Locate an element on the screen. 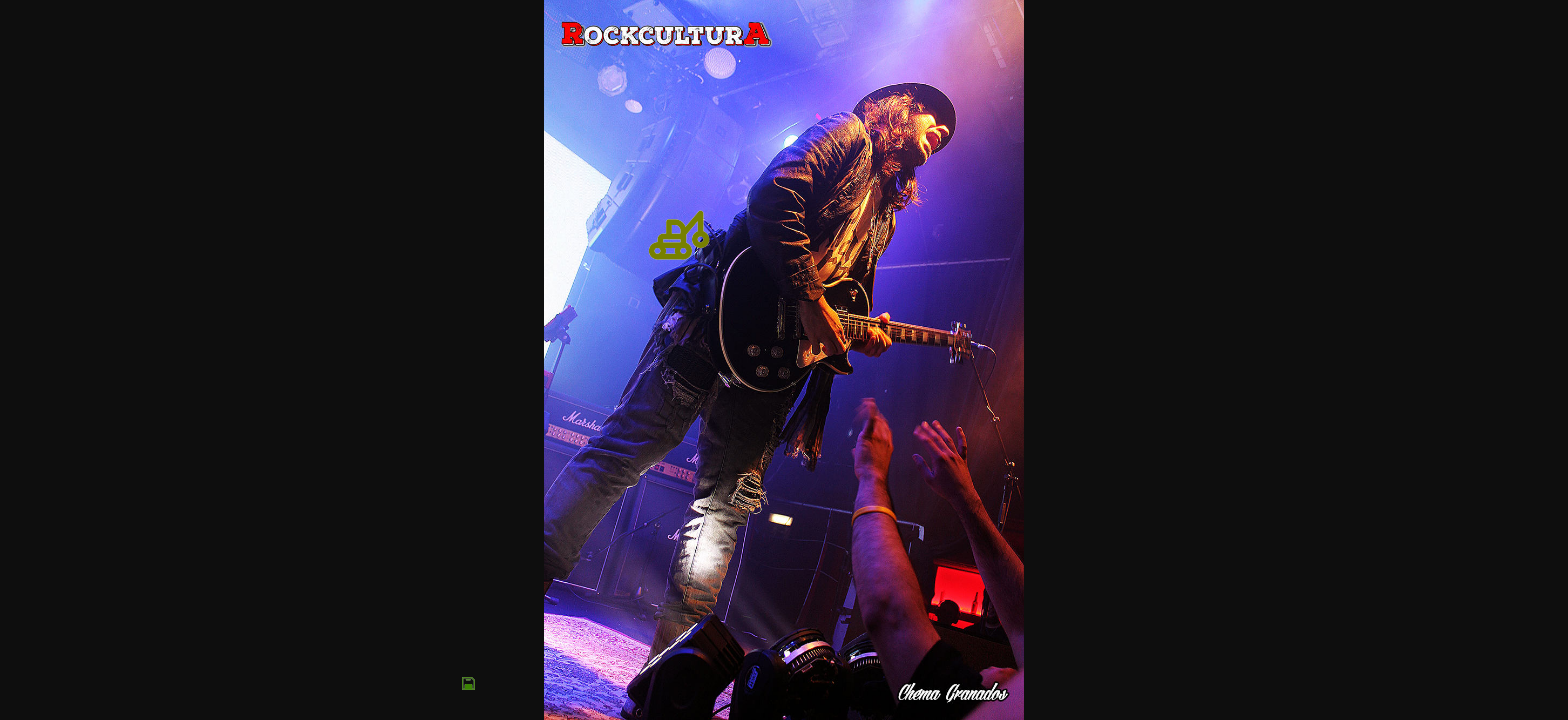 This screenshot has height=720, width=1568. demolition or destruction tool is located at coordinates (680, 236).